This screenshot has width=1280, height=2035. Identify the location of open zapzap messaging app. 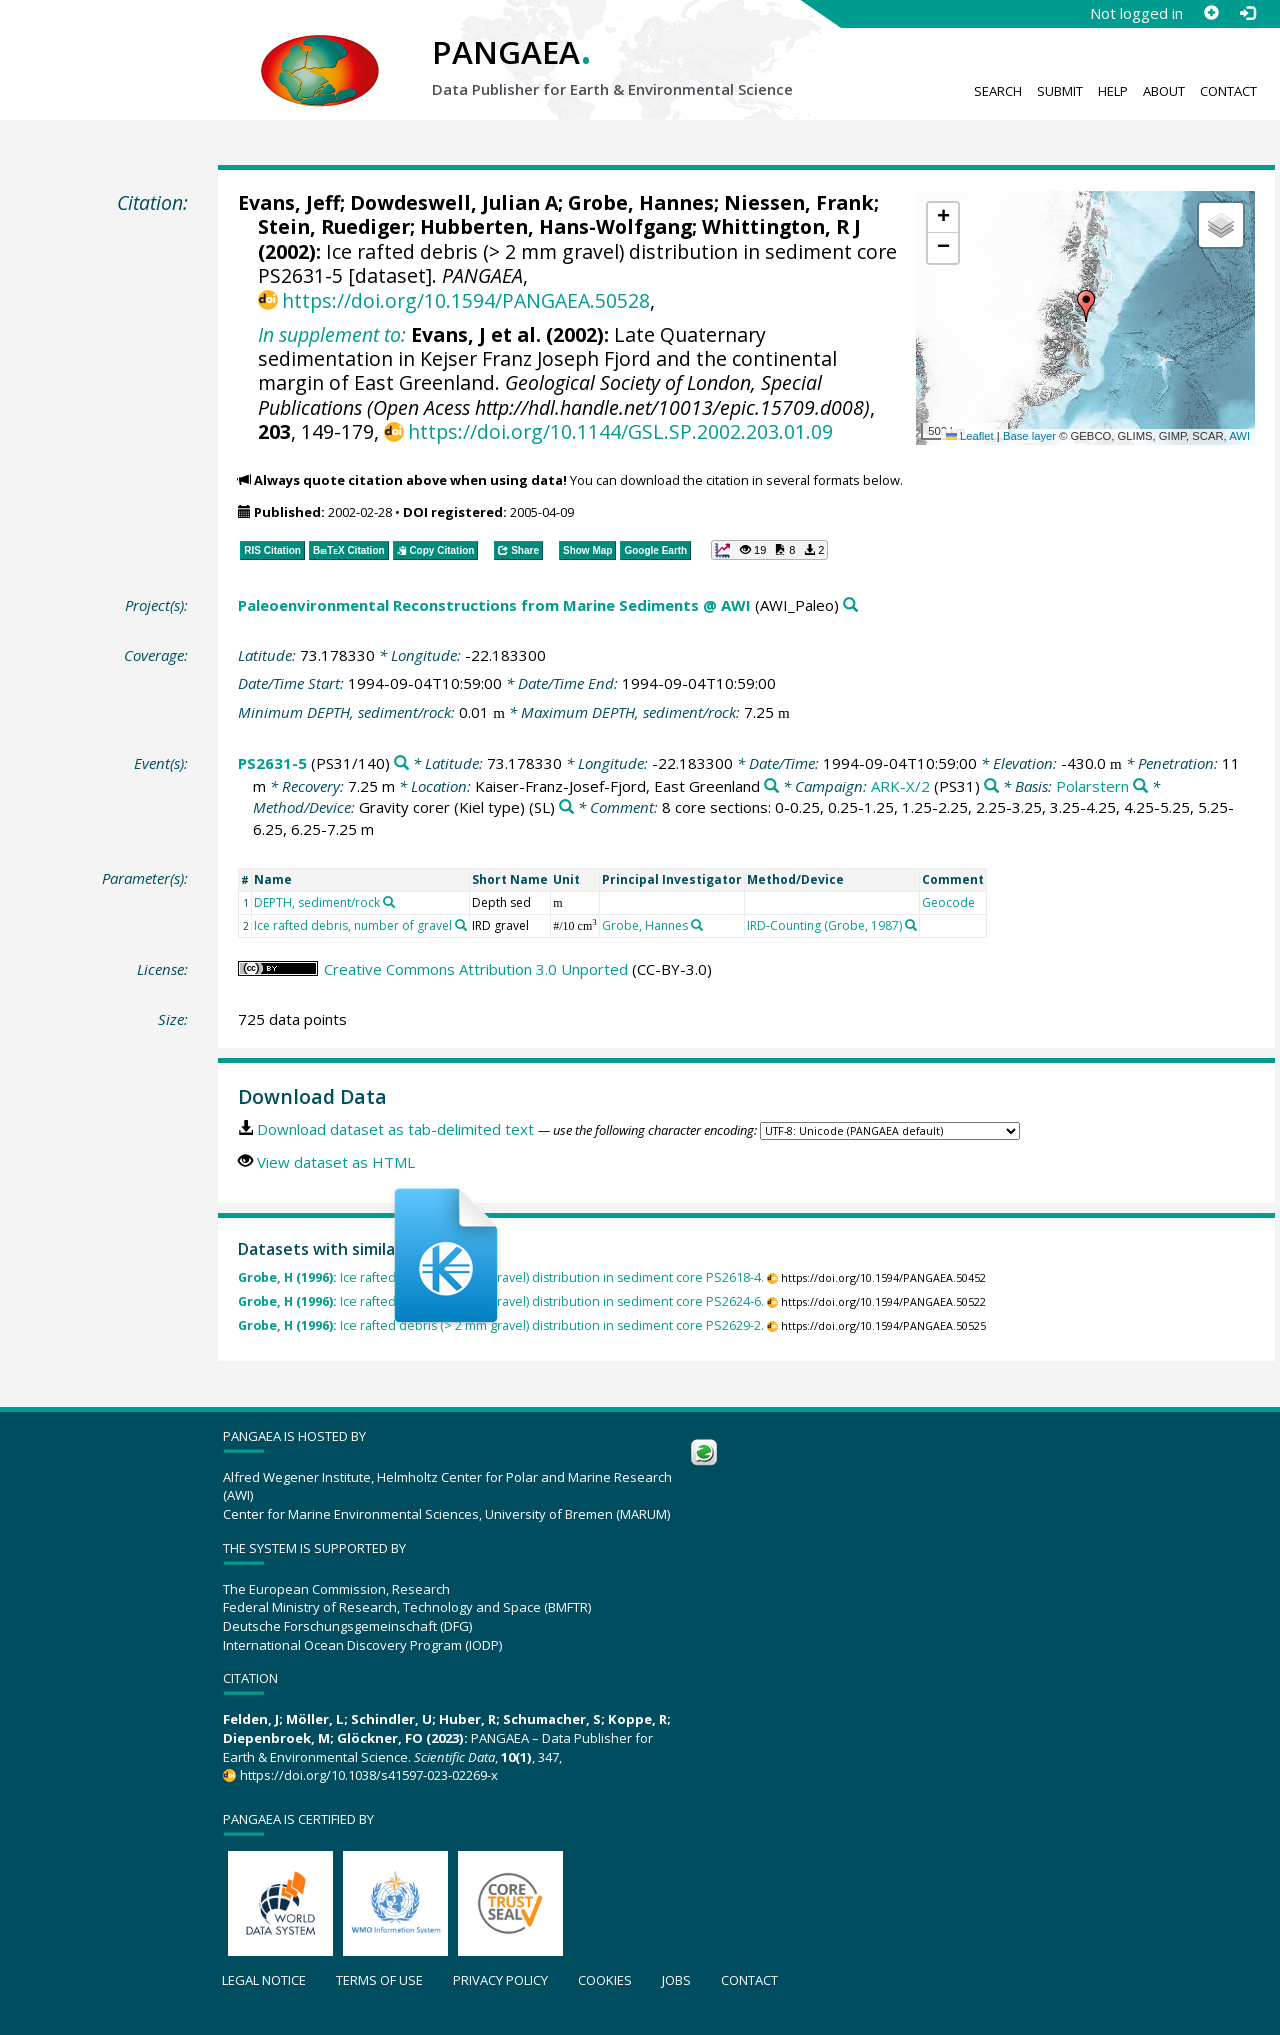
(705, 1451).